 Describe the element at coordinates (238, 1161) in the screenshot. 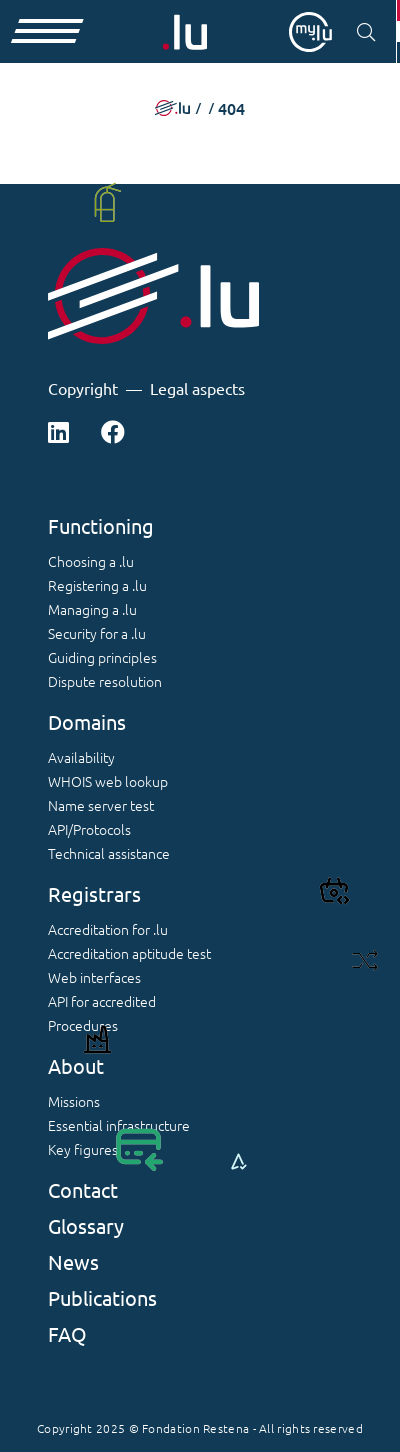

I see `location or destination confirmed` at that location.